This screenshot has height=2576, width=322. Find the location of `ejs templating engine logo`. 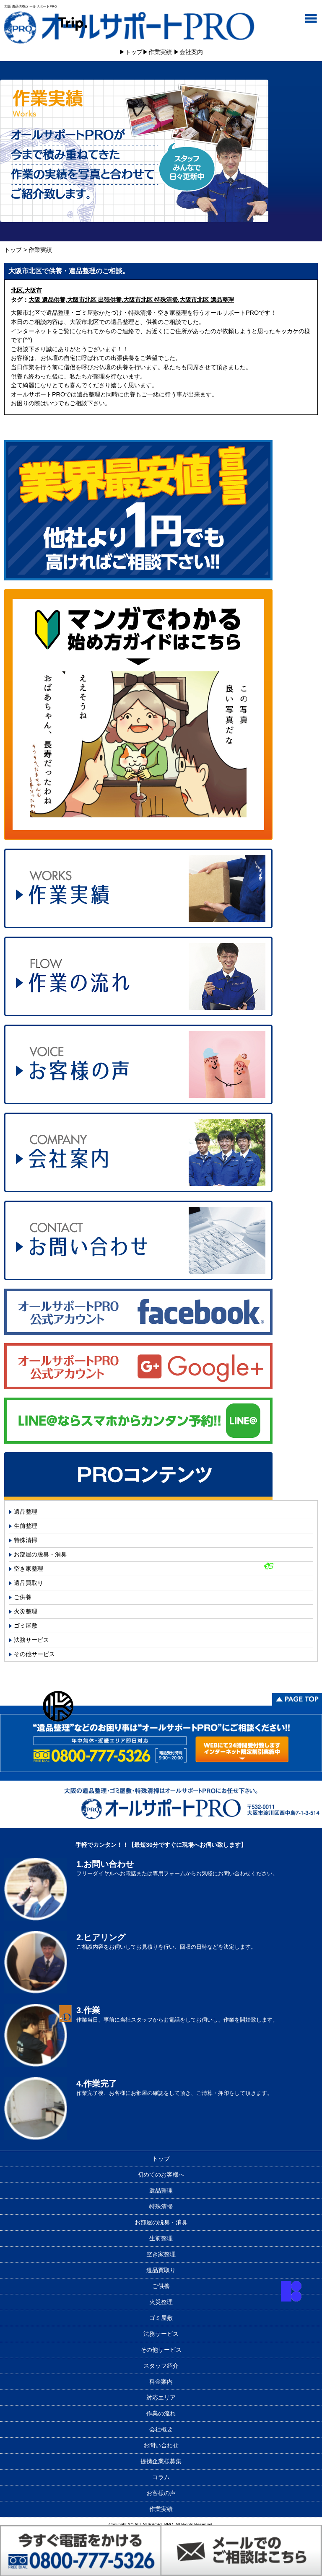

ejs templating engine logo is located at coordinates (270, 1566).